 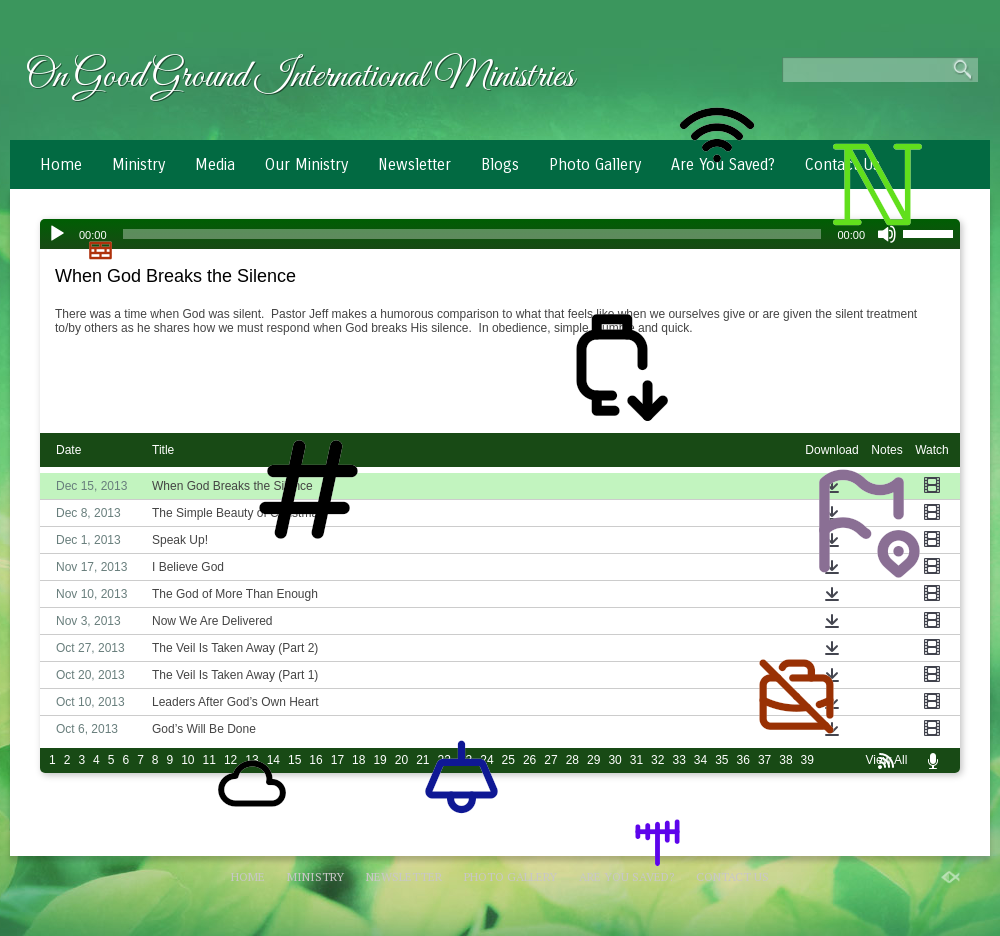 What do you see at coordinates (657, 841) in the screenshot?
I see `indicates signal or network connectivity status` at bounding box center [657, 841].